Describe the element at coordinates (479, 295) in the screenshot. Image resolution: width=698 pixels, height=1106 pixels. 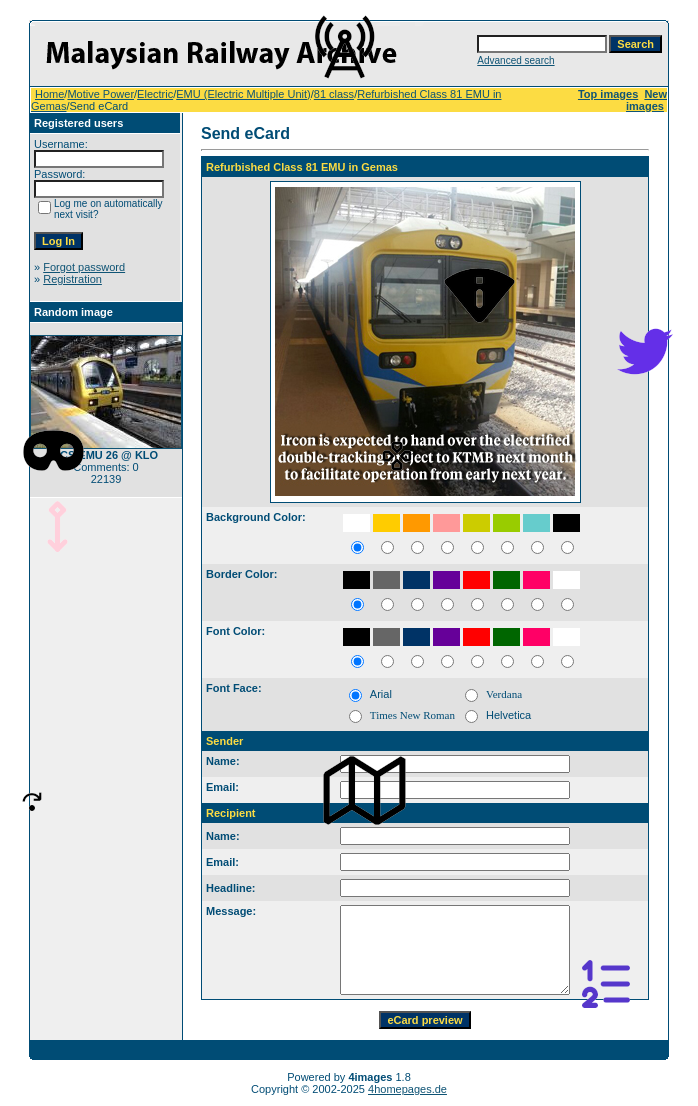
I see `scan for available wifi networks` at that location.